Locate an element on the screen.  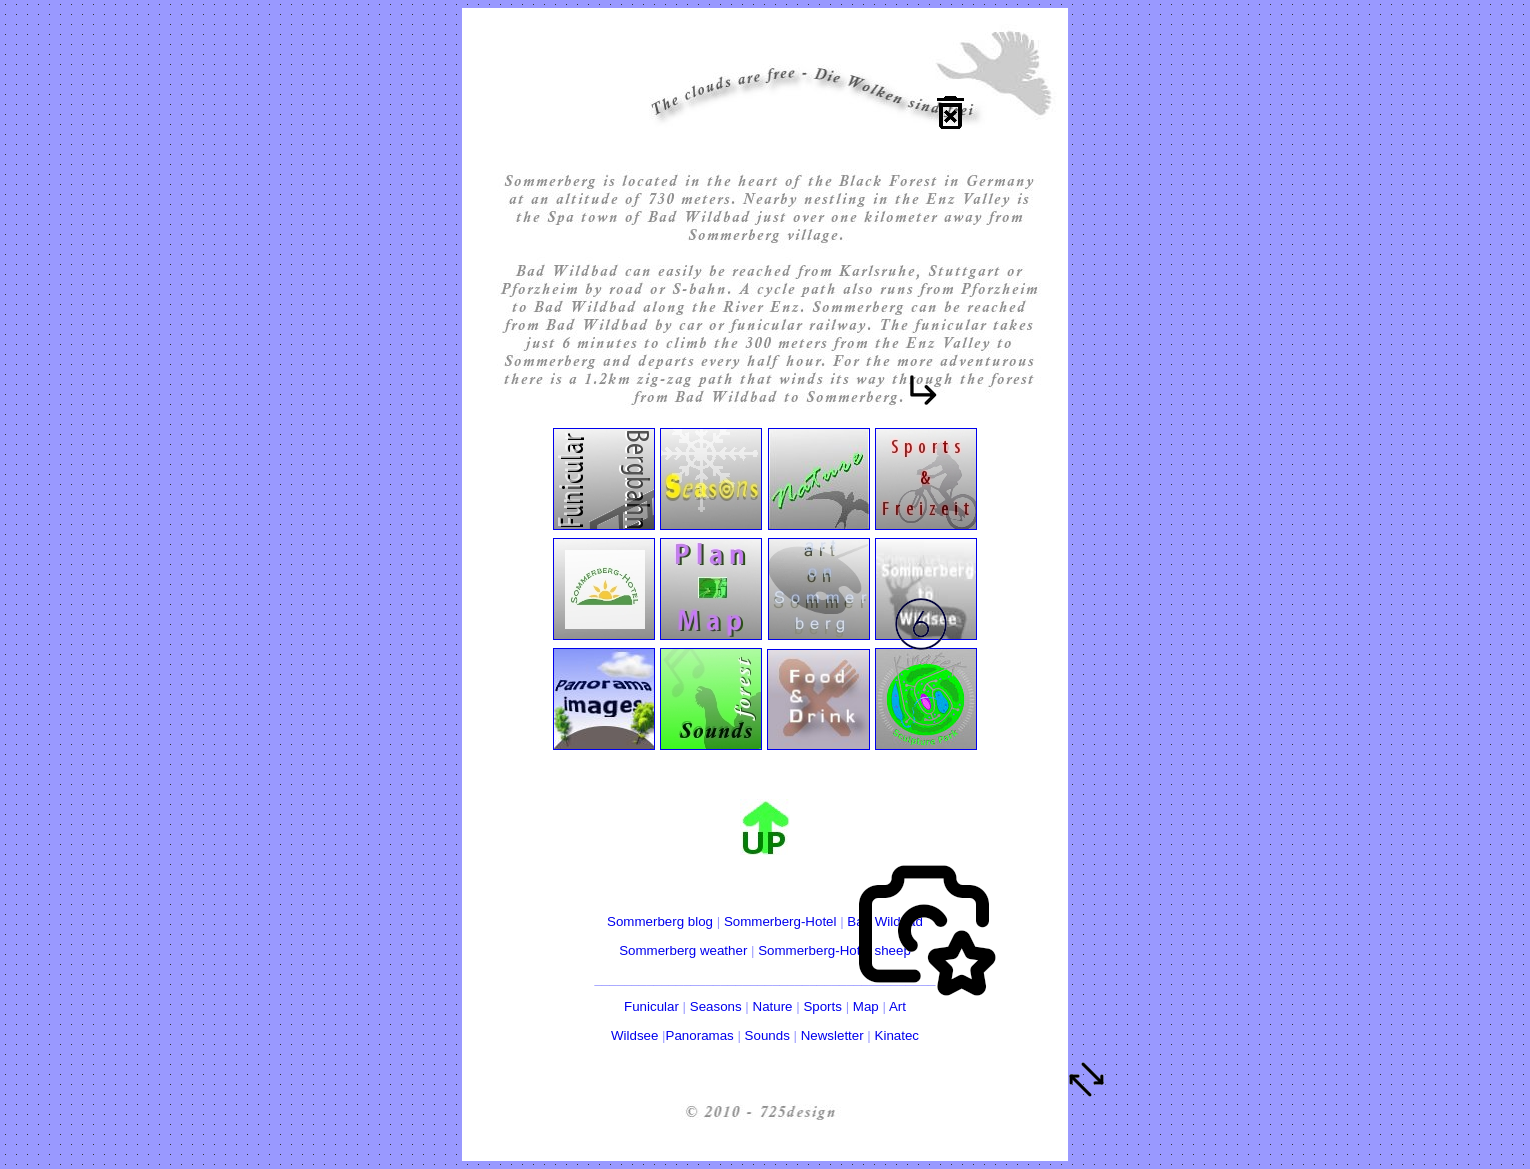
resize element diagonally is located at coordinates (1086, 1079).